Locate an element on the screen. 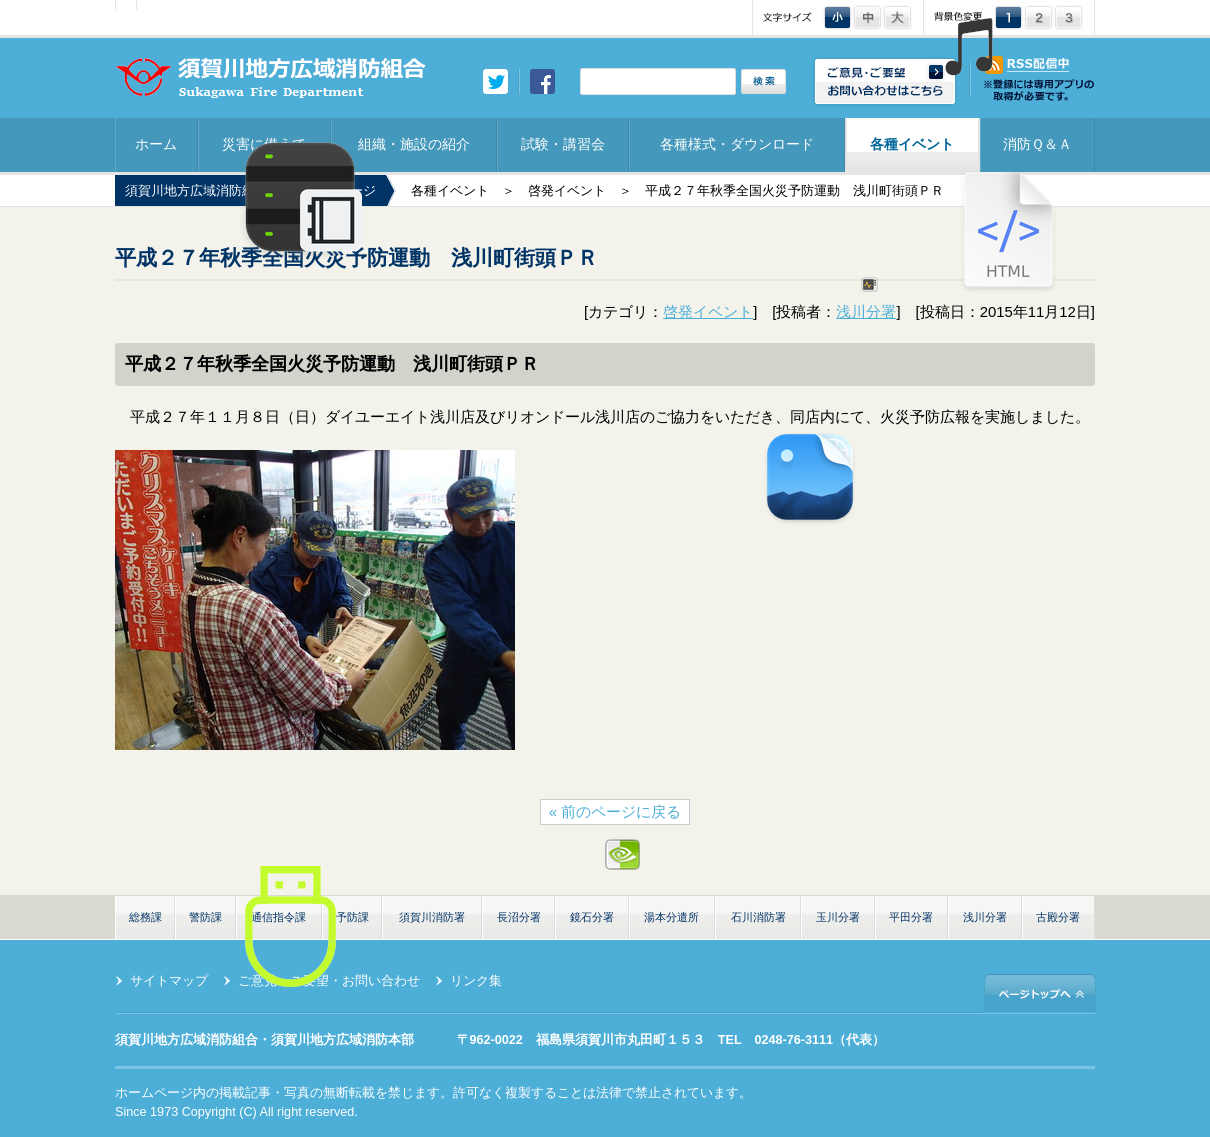 This screenshot has height=1137, width=1210. access removable media settings is located at coordinates (290, 926).